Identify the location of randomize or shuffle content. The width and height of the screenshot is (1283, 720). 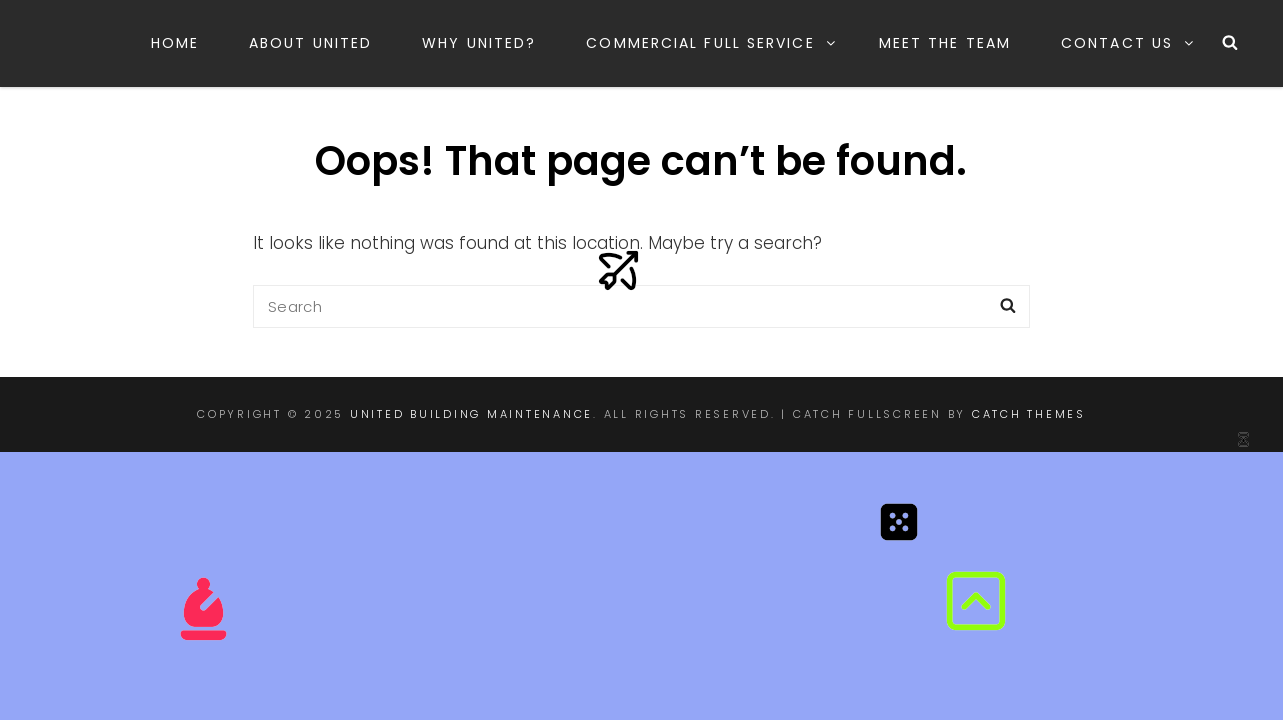
(899, 522).